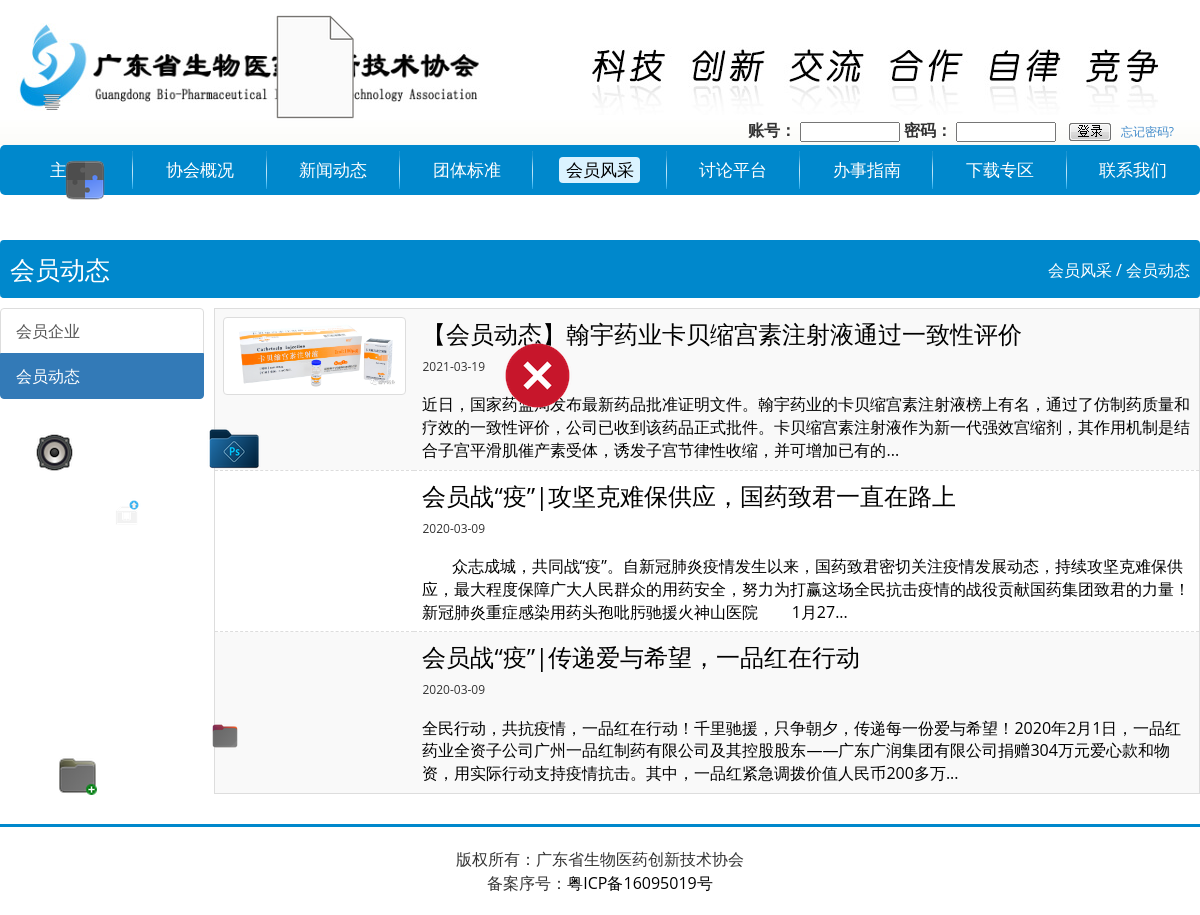 The height and width of the screenshot is (915, 1200). Describe the element at coordinates (126, 512) in the screenshot. I see `additional software updates available` at that location.